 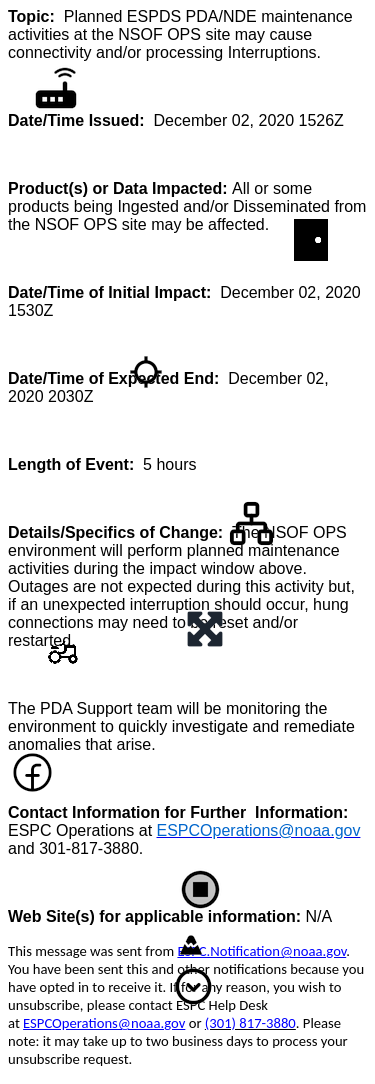 I want to click on stop media playback, so click(x=200, y=889).